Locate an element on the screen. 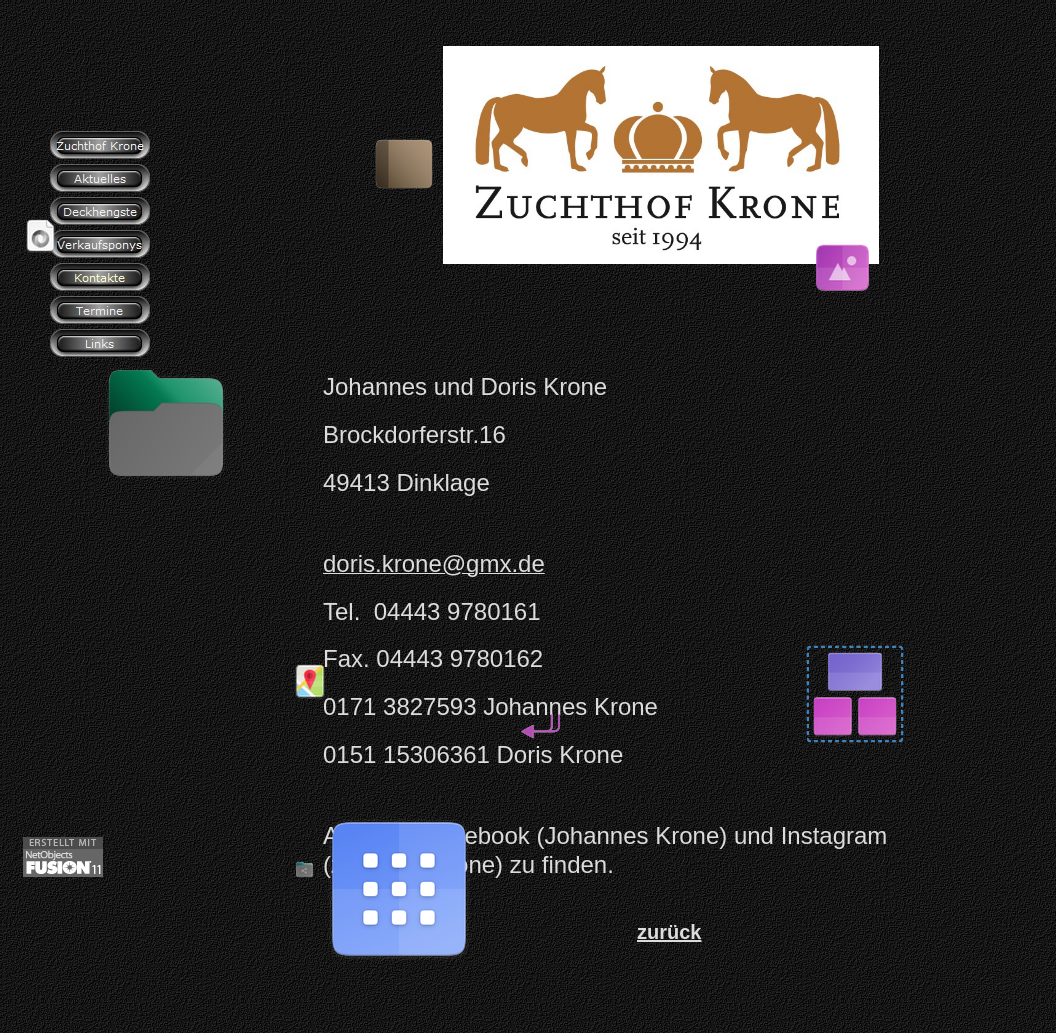 The height and width of the screenshot is (1033, 1056). open a GPX route or waypoint file is located at coordinates (310, 681).